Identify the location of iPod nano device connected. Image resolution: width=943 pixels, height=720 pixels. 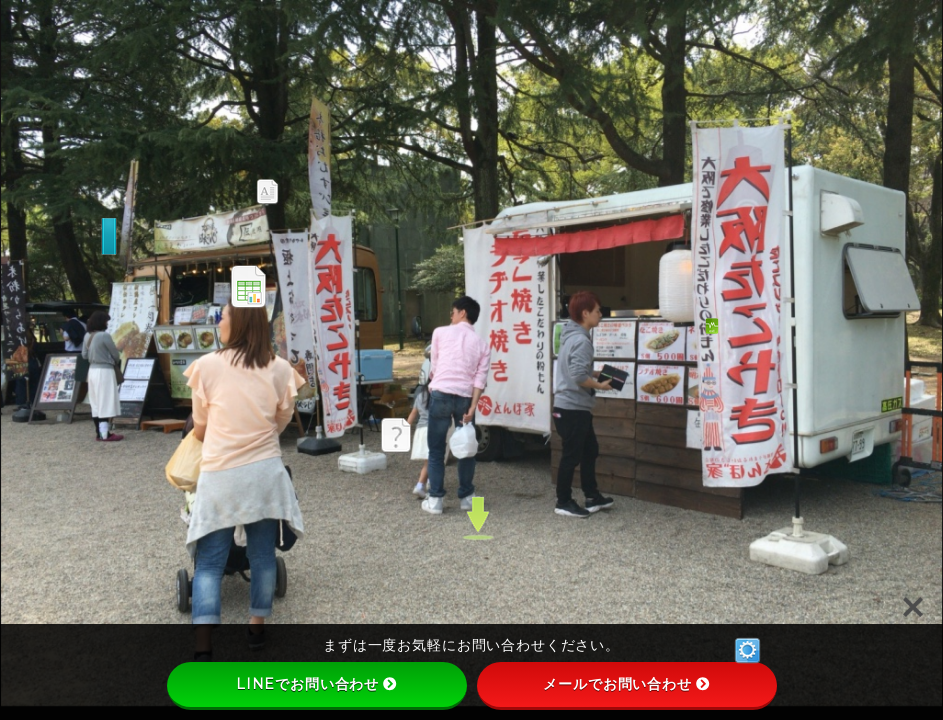
(109, 237).